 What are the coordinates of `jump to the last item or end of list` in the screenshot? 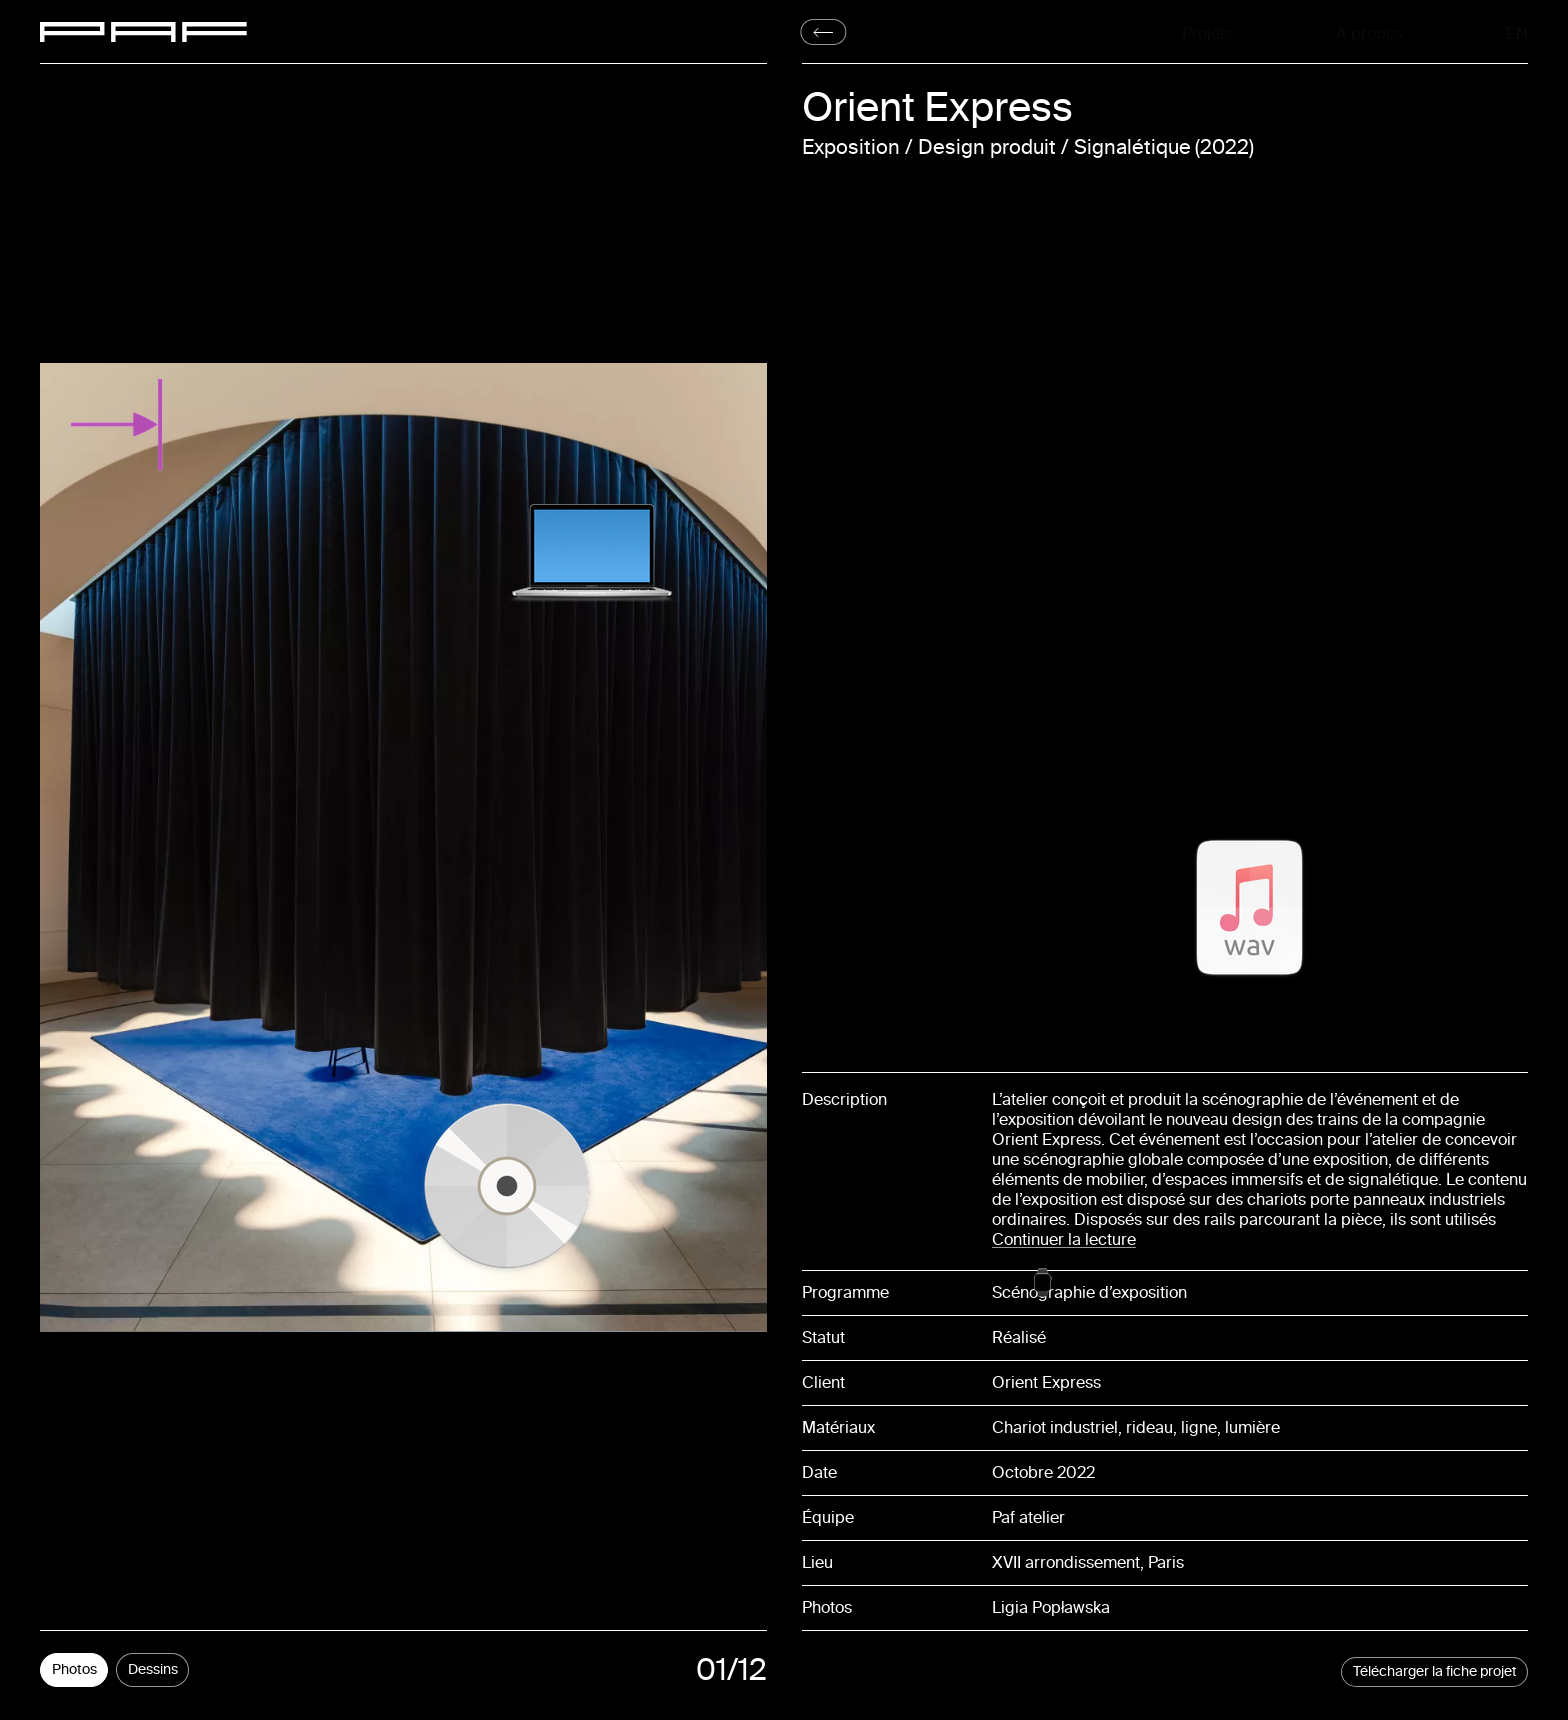 It's located at (116, 424).